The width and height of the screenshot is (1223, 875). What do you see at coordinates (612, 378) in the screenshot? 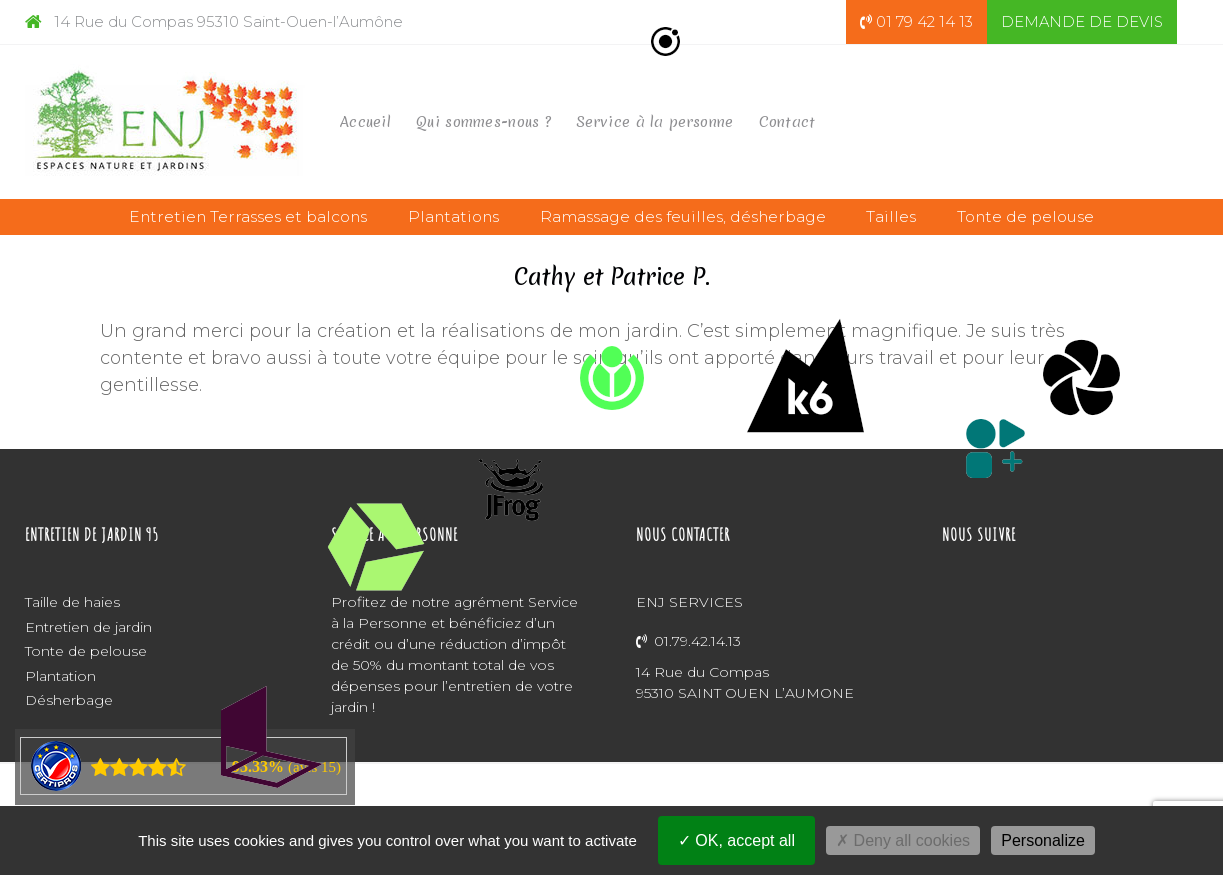
I see `visit the Wikimedia Foundation website` at bounding box center [612, 378].